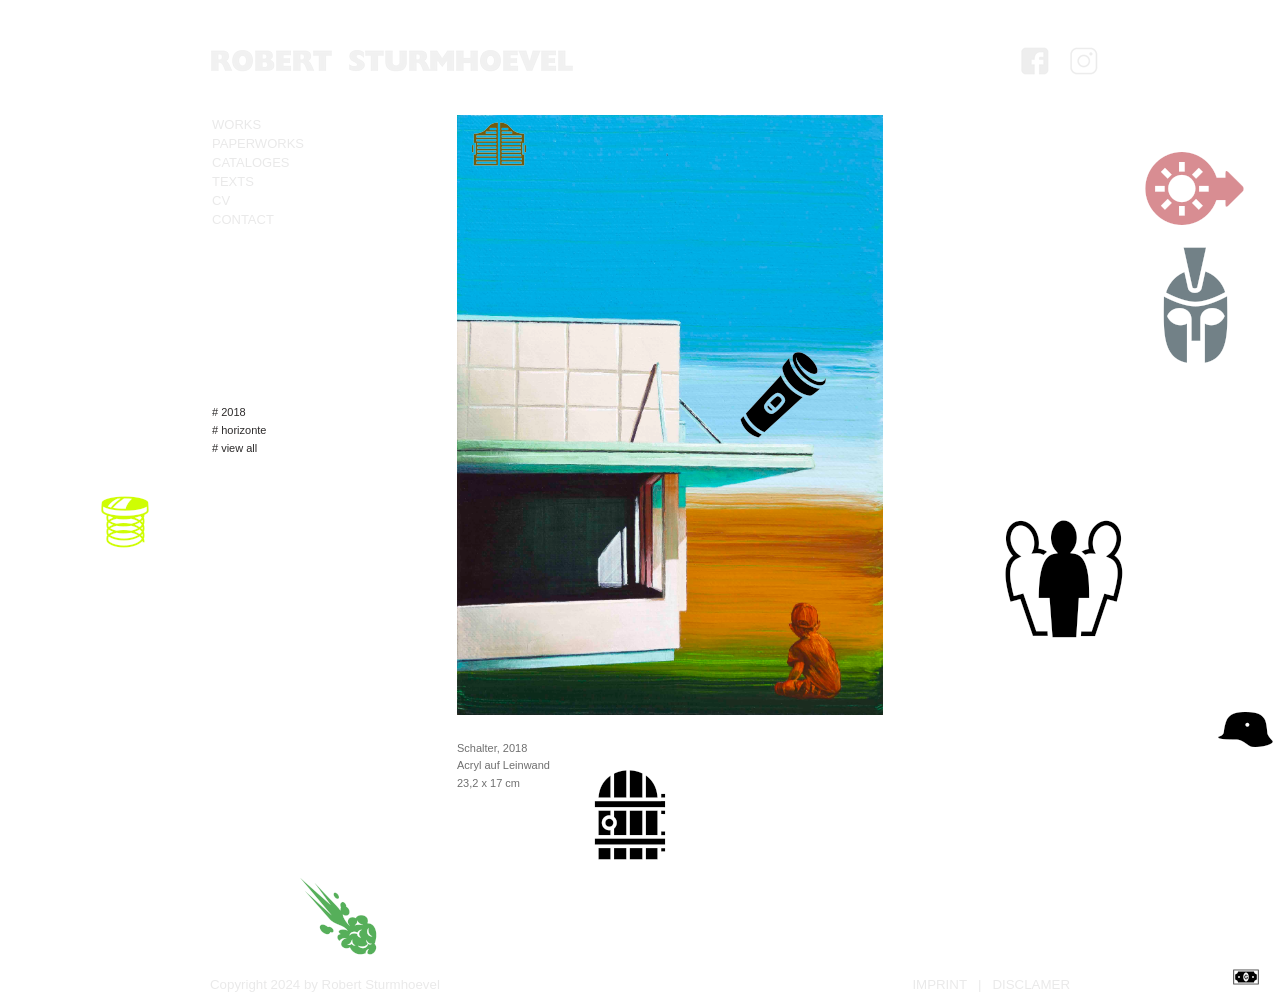  Describe the element at coordinates (499, 144) in the screenshot. I see `enter a western-themed game area or saloon` at that location.